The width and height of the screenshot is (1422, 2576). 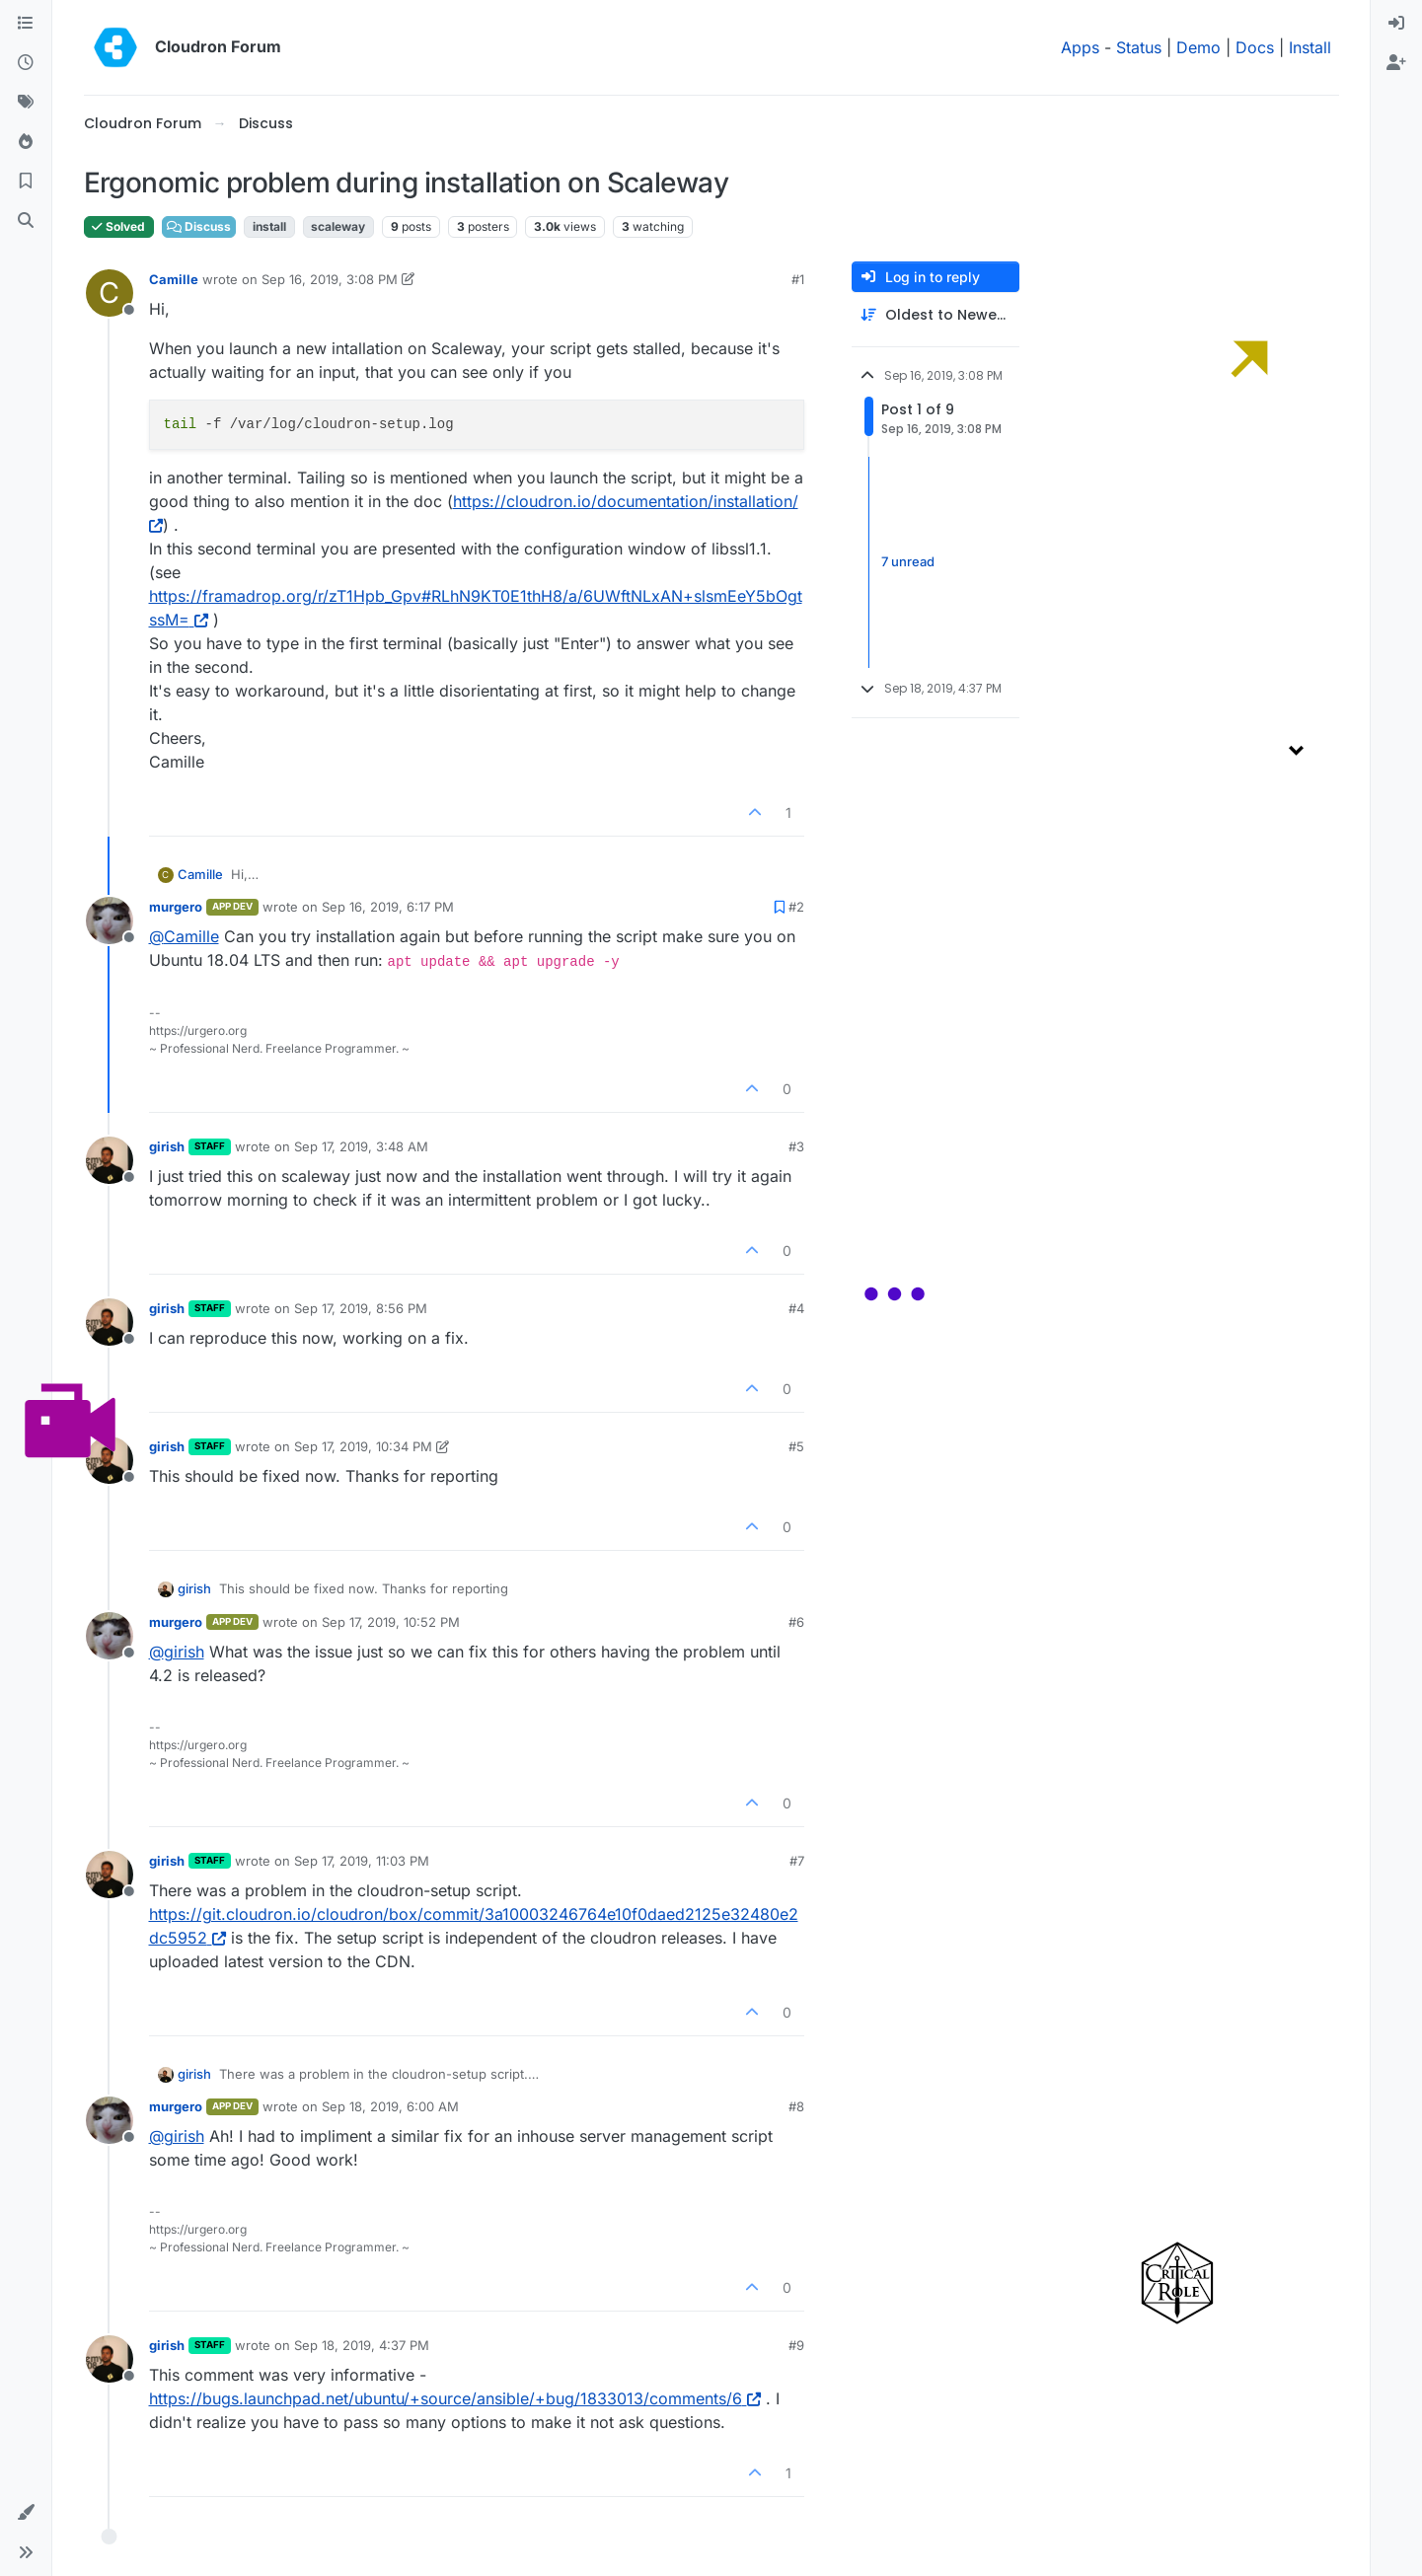 I want to click on start recording video, so click(x=70, y=1425).